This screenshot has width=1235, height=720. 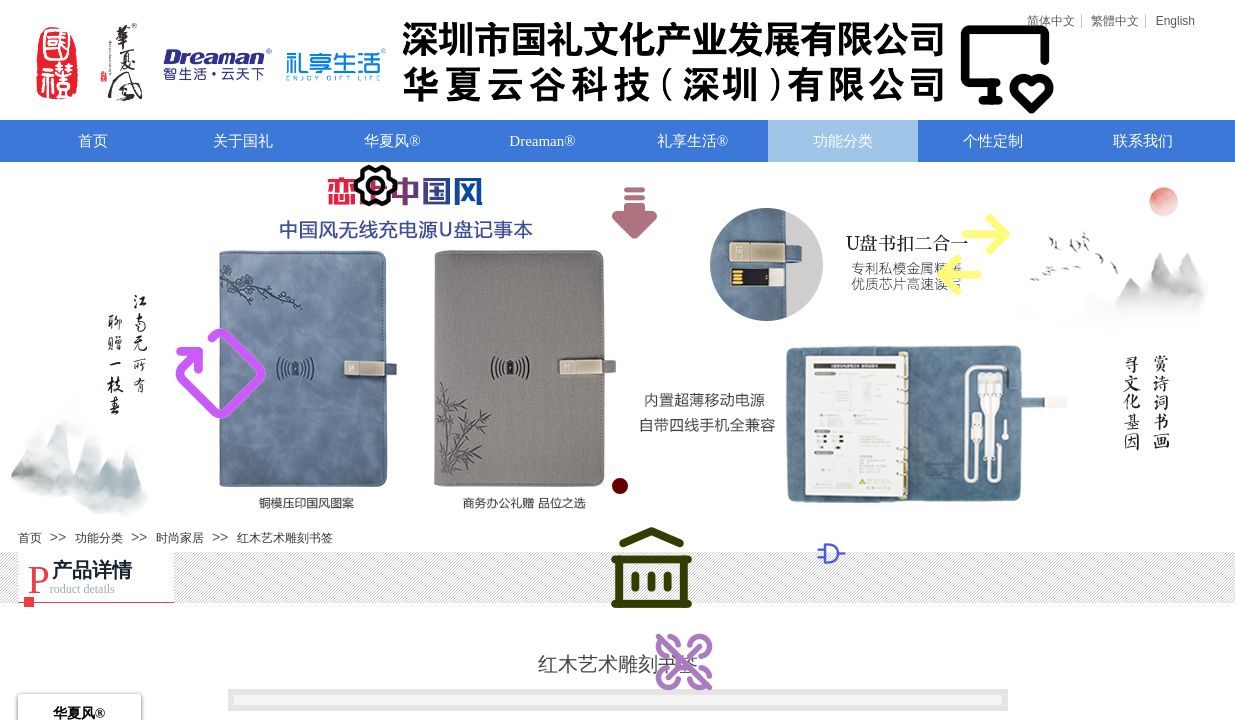 What do you see at coordinates (634, 213) in the screenshot?
I see `download file with queue` at bounding box center [634, 213].